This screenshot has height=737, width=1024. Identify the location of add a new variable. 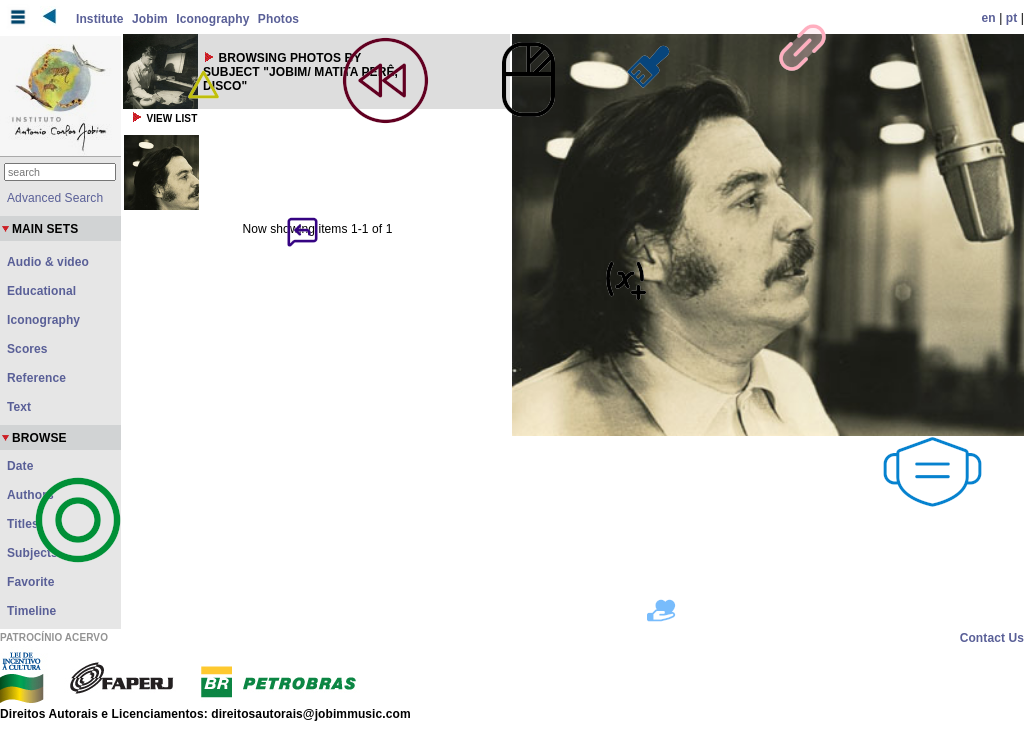
(625, 279).